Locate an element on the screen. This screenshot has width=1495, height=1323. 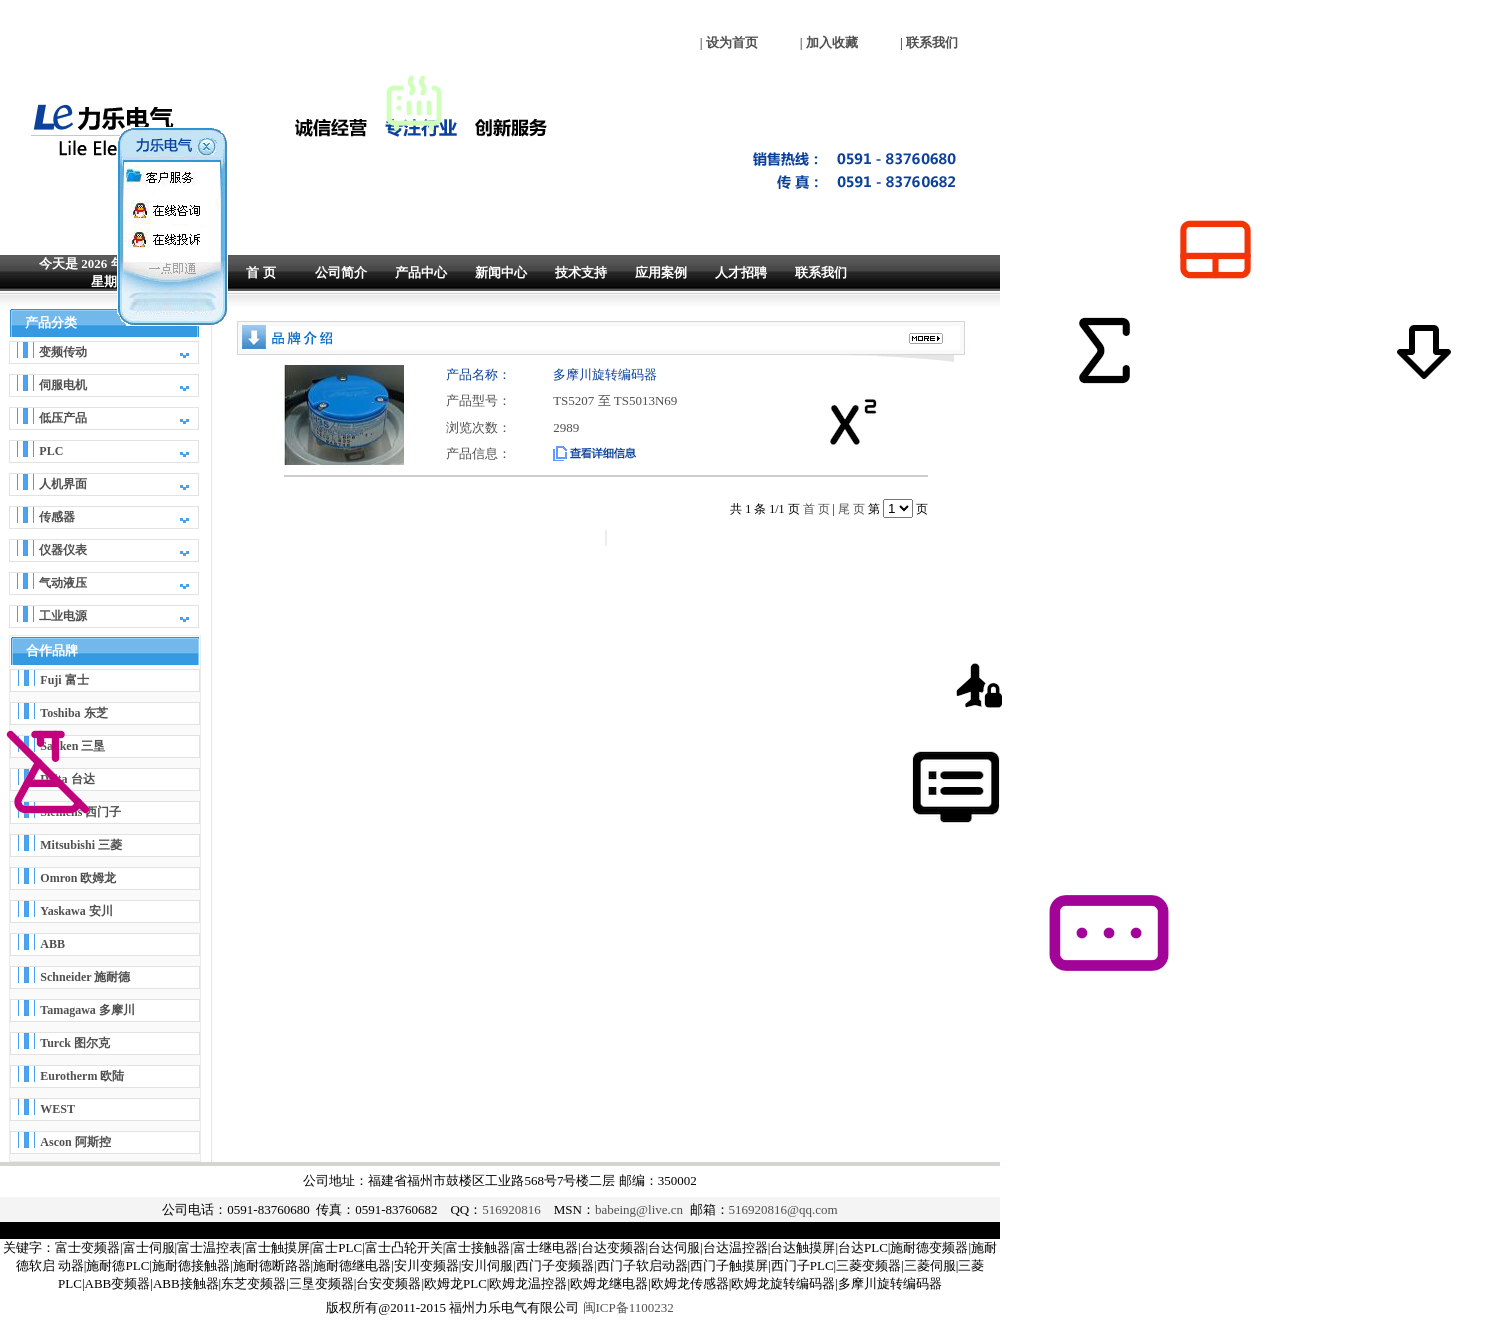
airplane mode is locked or restricted is located at coordinates (977, 685).